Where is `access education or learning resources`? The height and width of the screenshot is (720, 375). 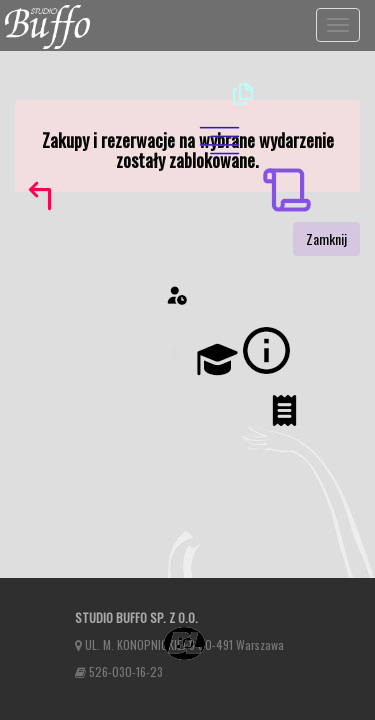 access education or learning resources is located at coordinates (217, 359).